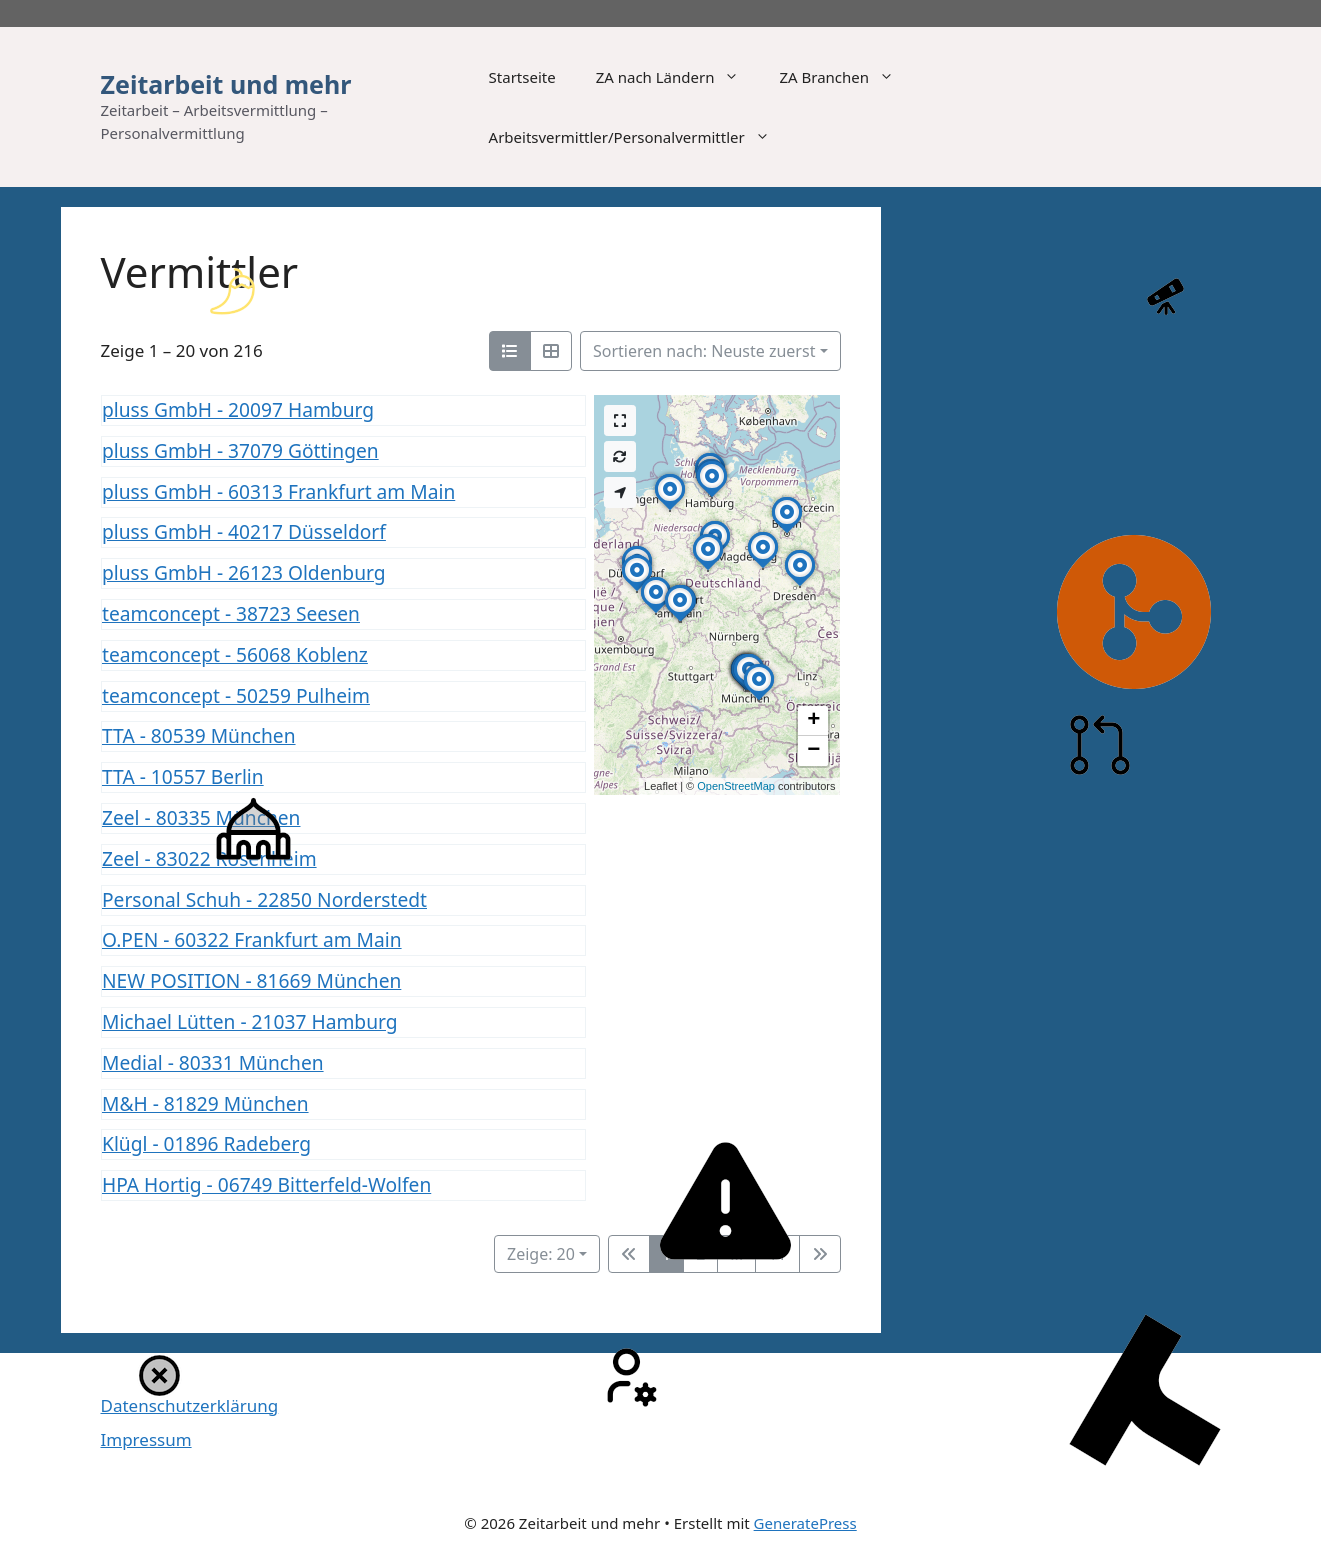 This screenshot has height=1555, width=1321. What do you see at coordinates (725, 1199) in the screenshot?
I see `indicates a warning or alert that requires attention` at bounding box center [725, 1199].